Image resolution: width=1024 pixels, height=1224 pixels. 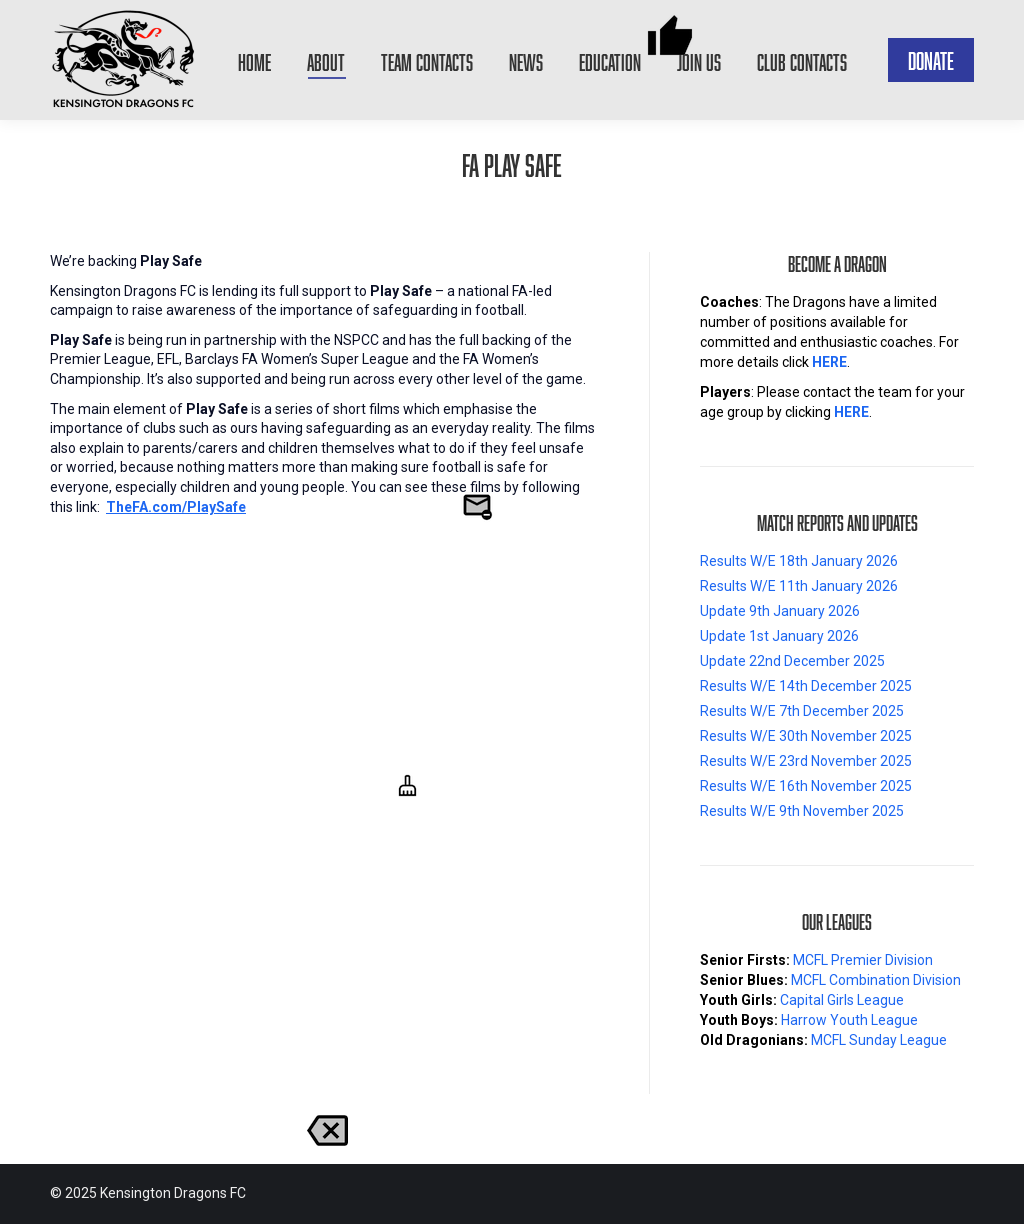 What do you see at coordinates (407, 785) in the screenshot?
I see `access cleaning or housekeeping services` at bounding box center [407, 785].